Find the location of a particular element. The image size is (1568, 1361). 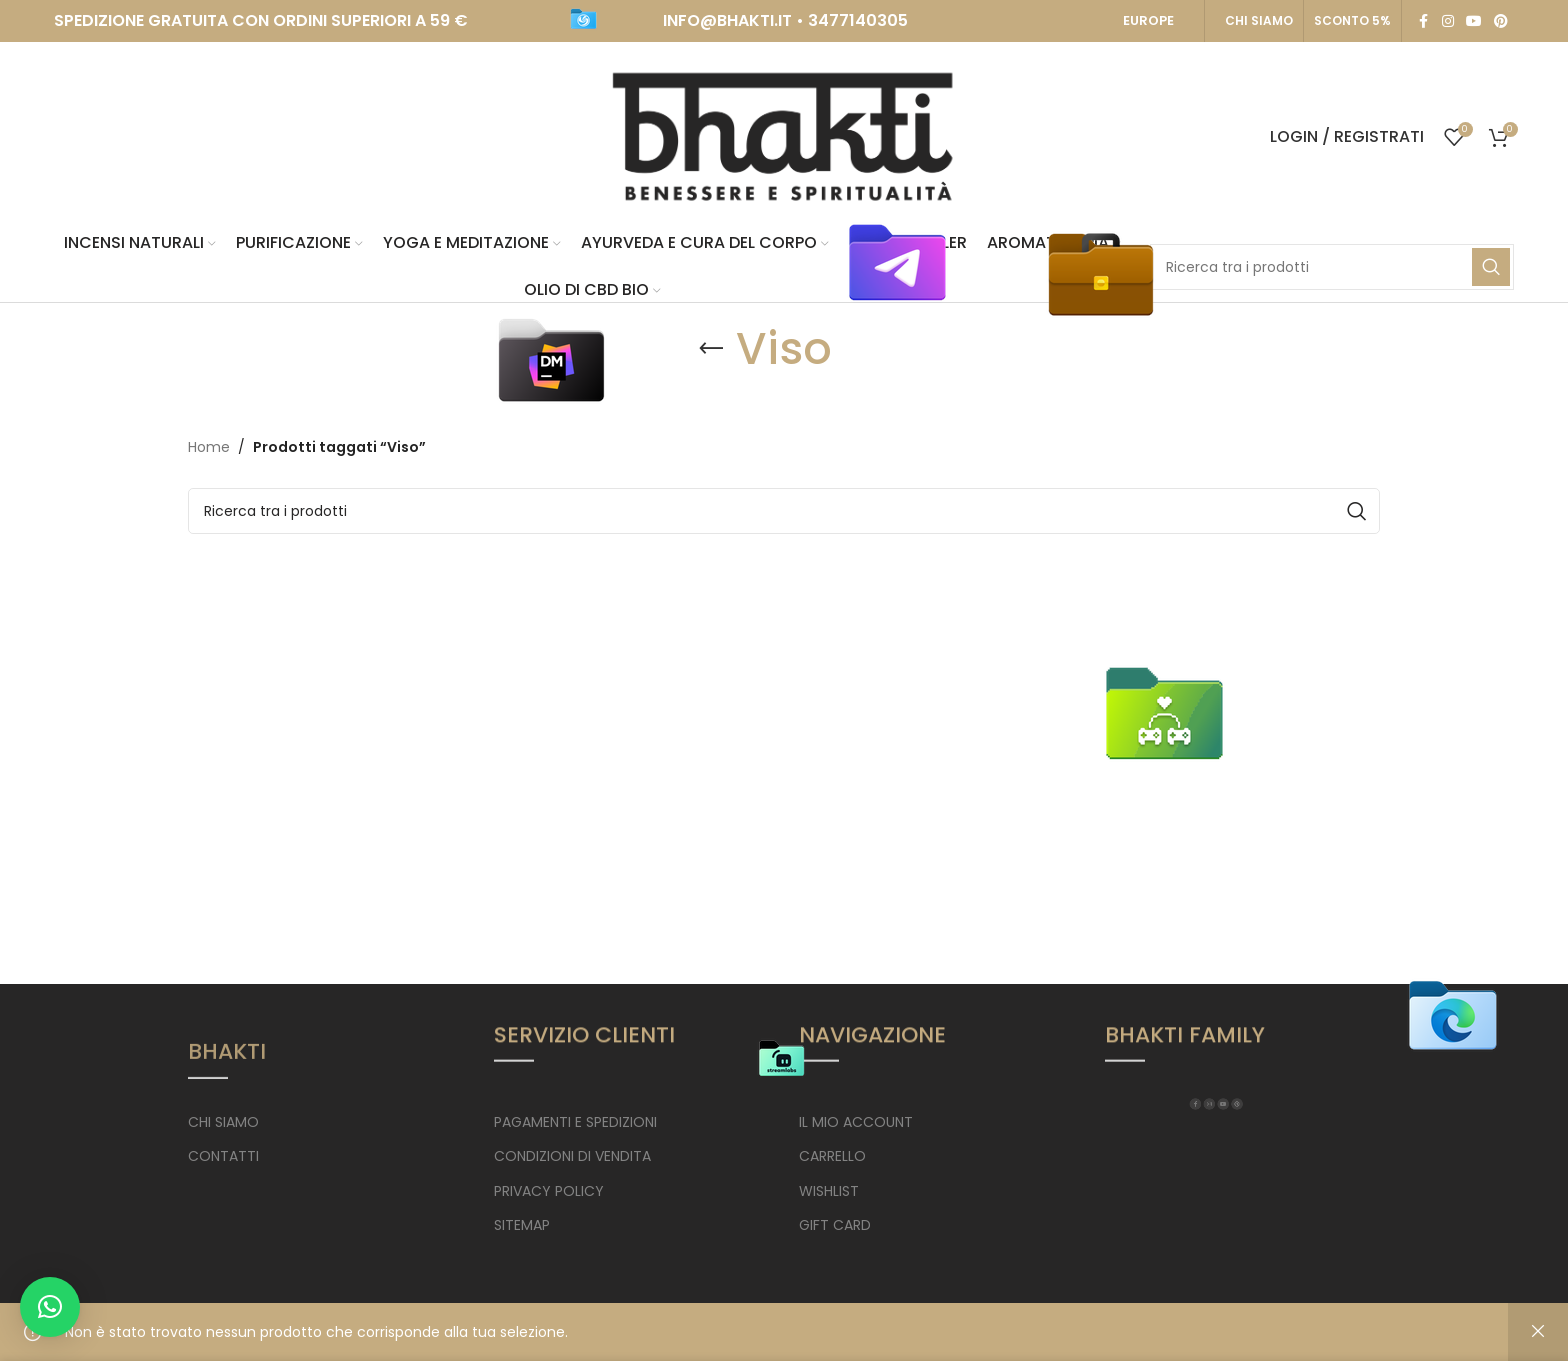

open your GameJolt games folder is located at coordinates (1164, 716).